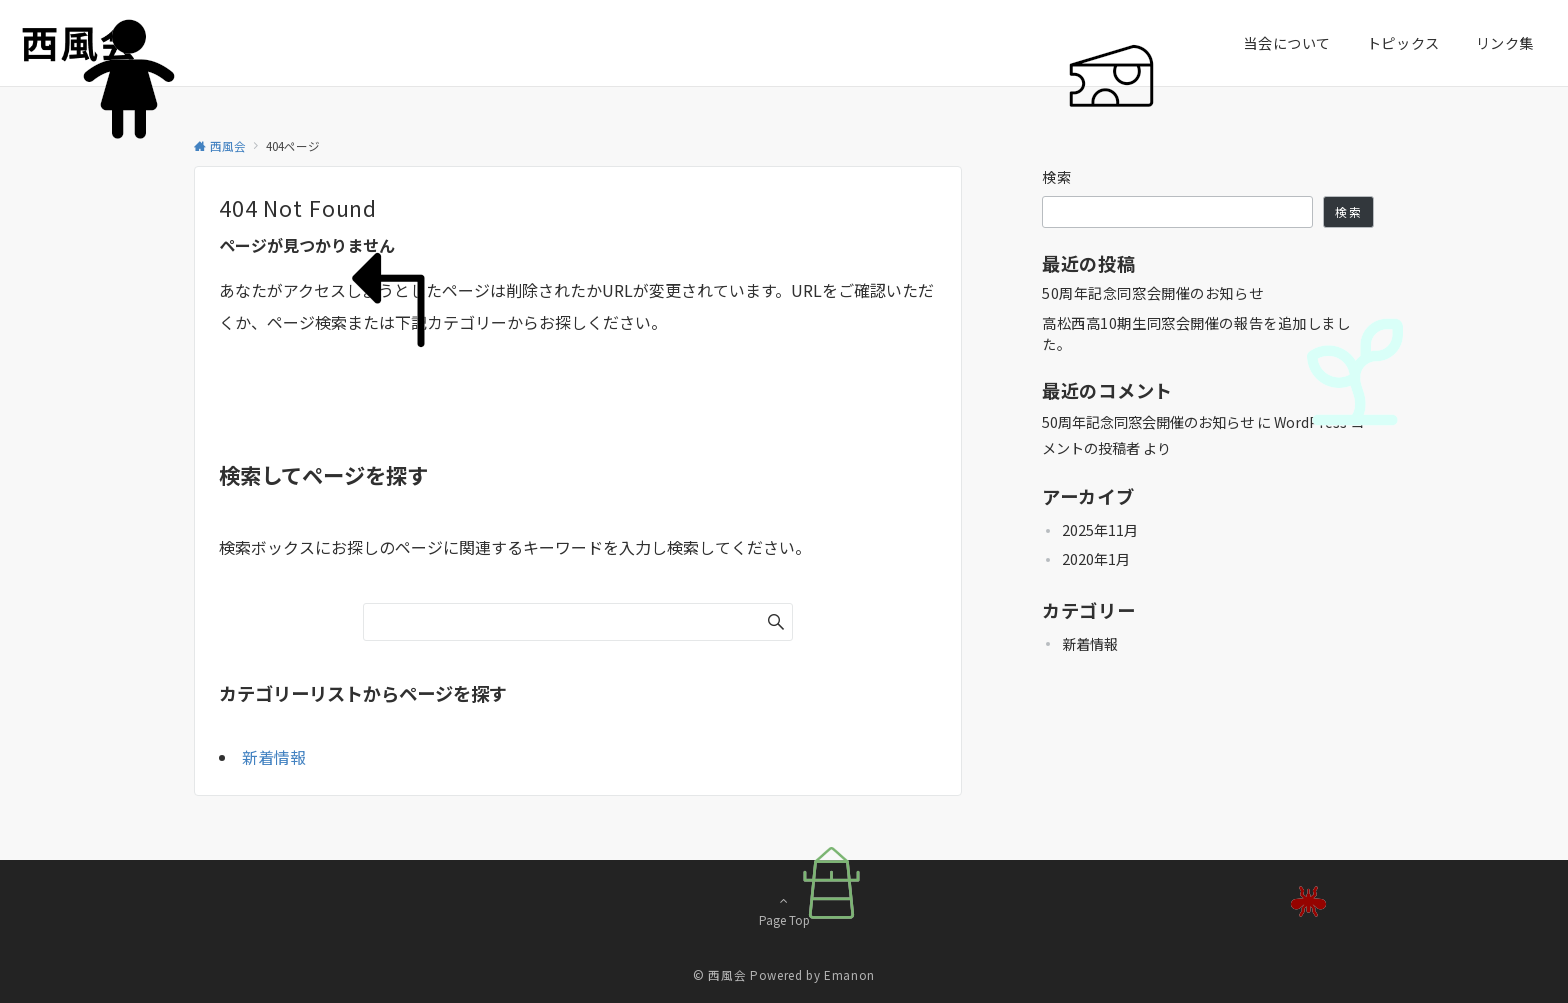 The width and height of the screenshot is (1568, 1003). What do you see at coordinates (1111, 80) in the screenshot?
I see `cheese or dairy category in a food app` at bounding box center [1111, 80].